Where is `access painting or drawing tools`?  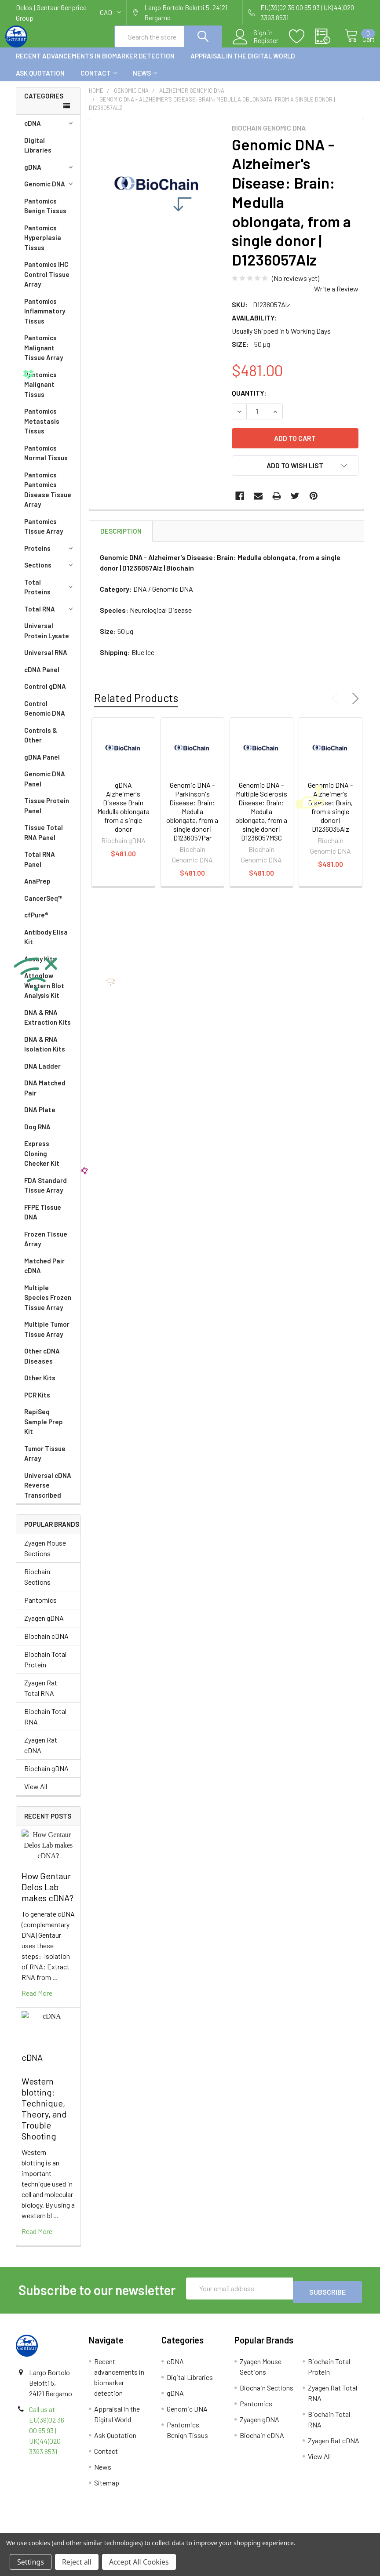 access painting or drawing tools is located at coordinates (110, 982).